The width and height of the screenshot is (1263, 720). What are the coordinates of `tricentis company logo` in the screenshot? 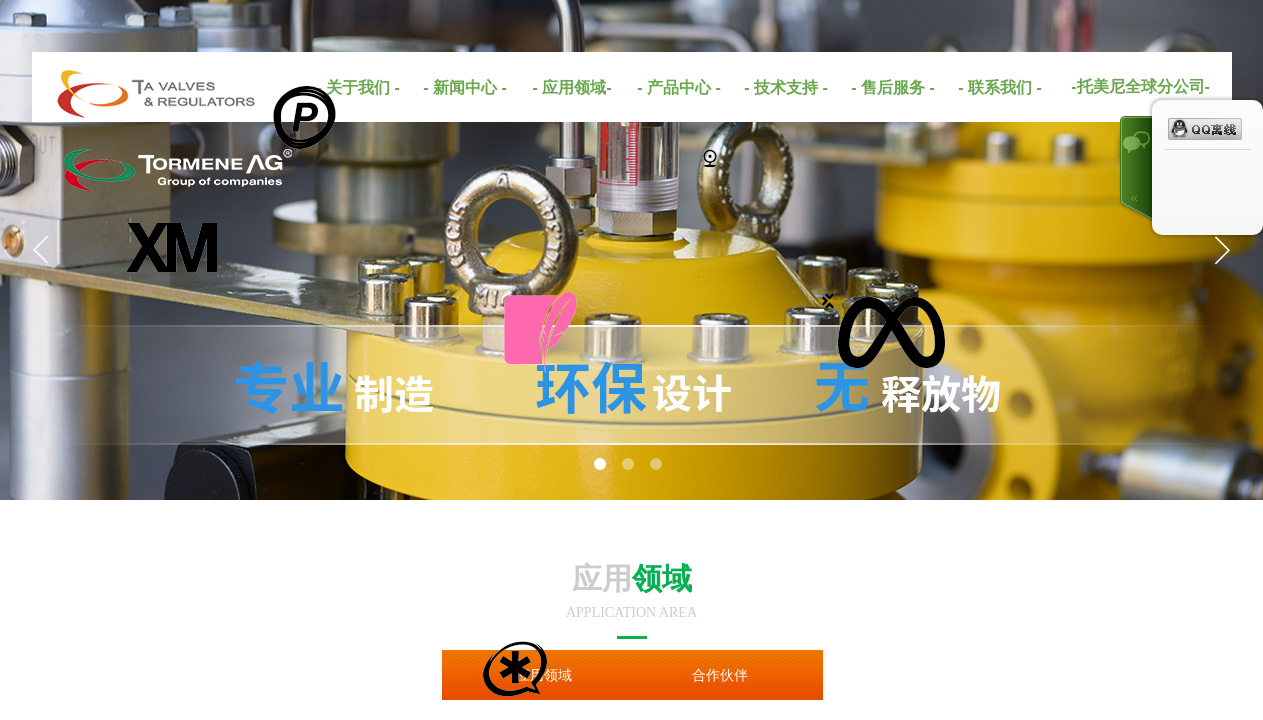 It's located at (828, 301).